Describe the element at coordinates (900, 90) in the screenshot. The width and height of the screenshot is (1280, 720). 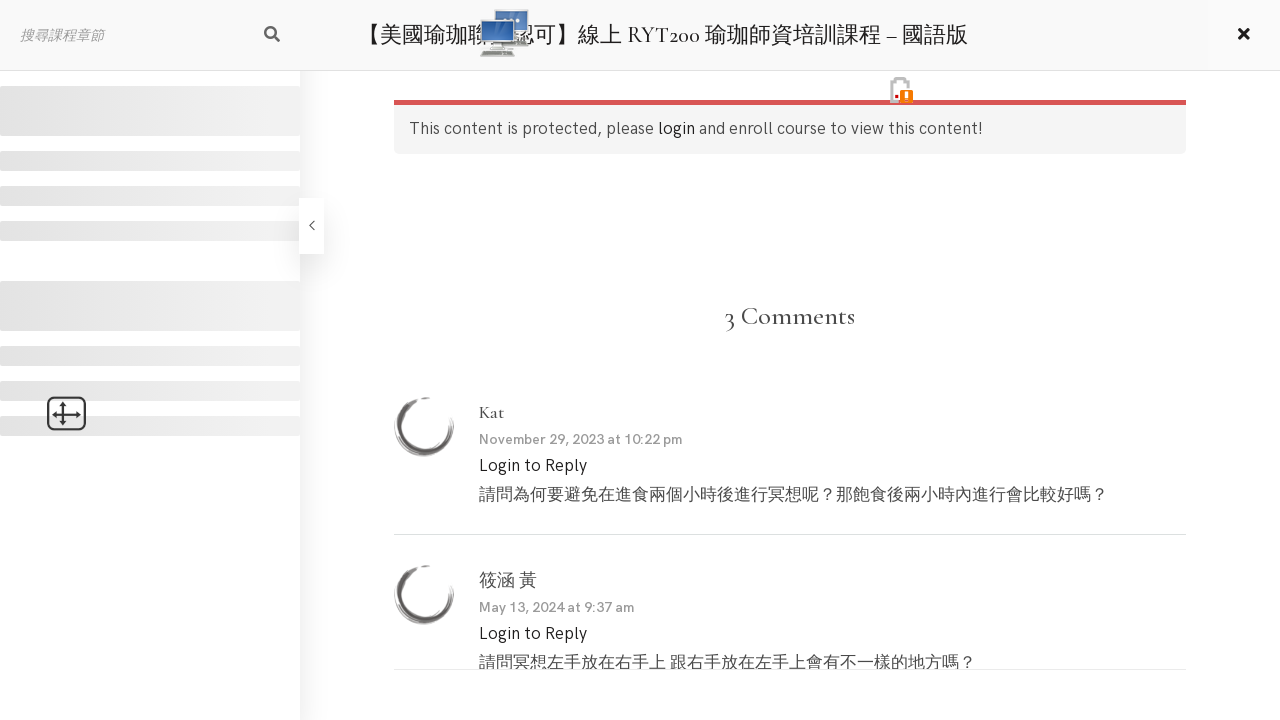
I see `indicates low battery warning` at that location.